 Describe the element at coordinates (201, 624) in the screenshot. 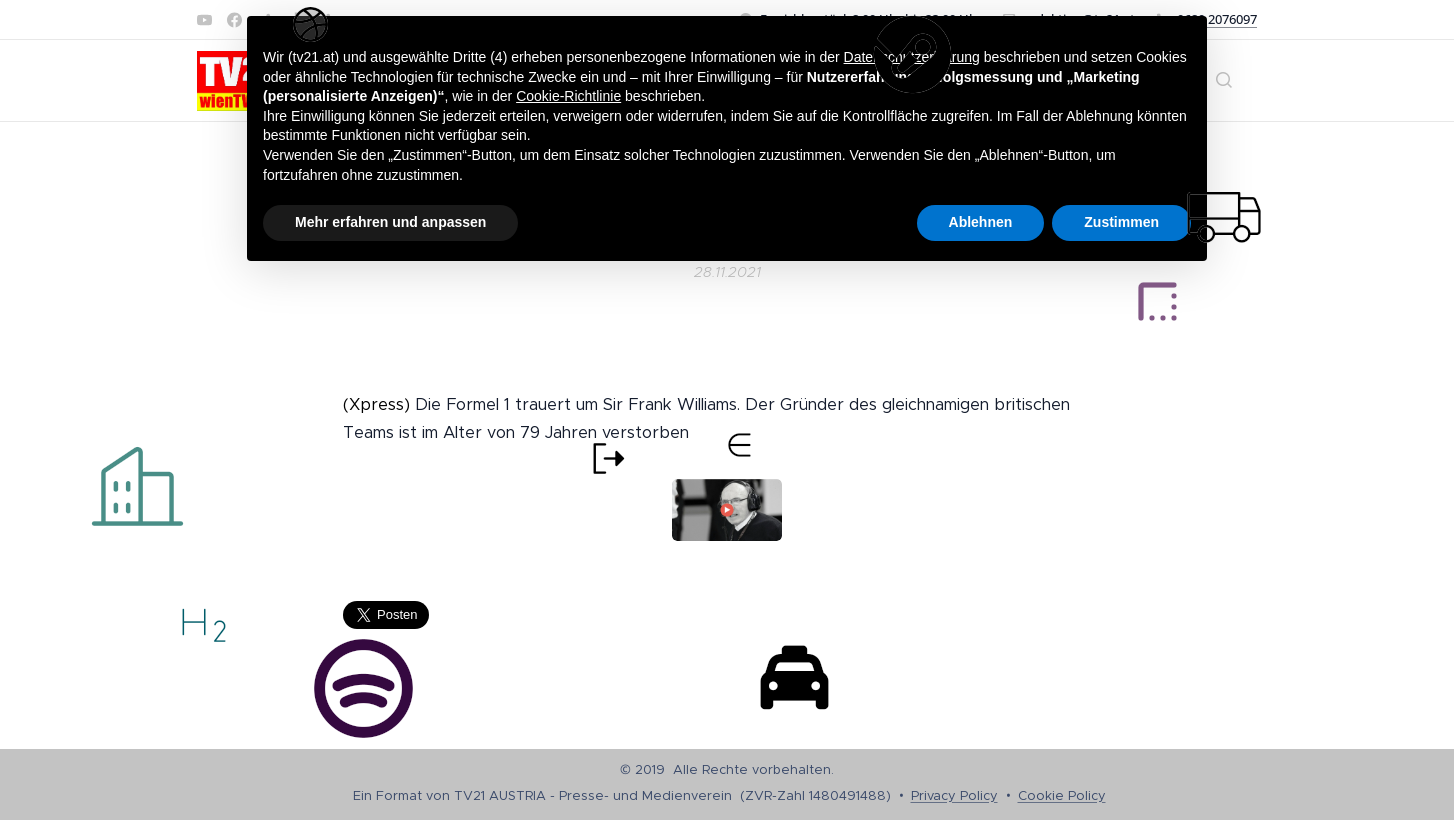

I see `format text as heading level 2` at that location.